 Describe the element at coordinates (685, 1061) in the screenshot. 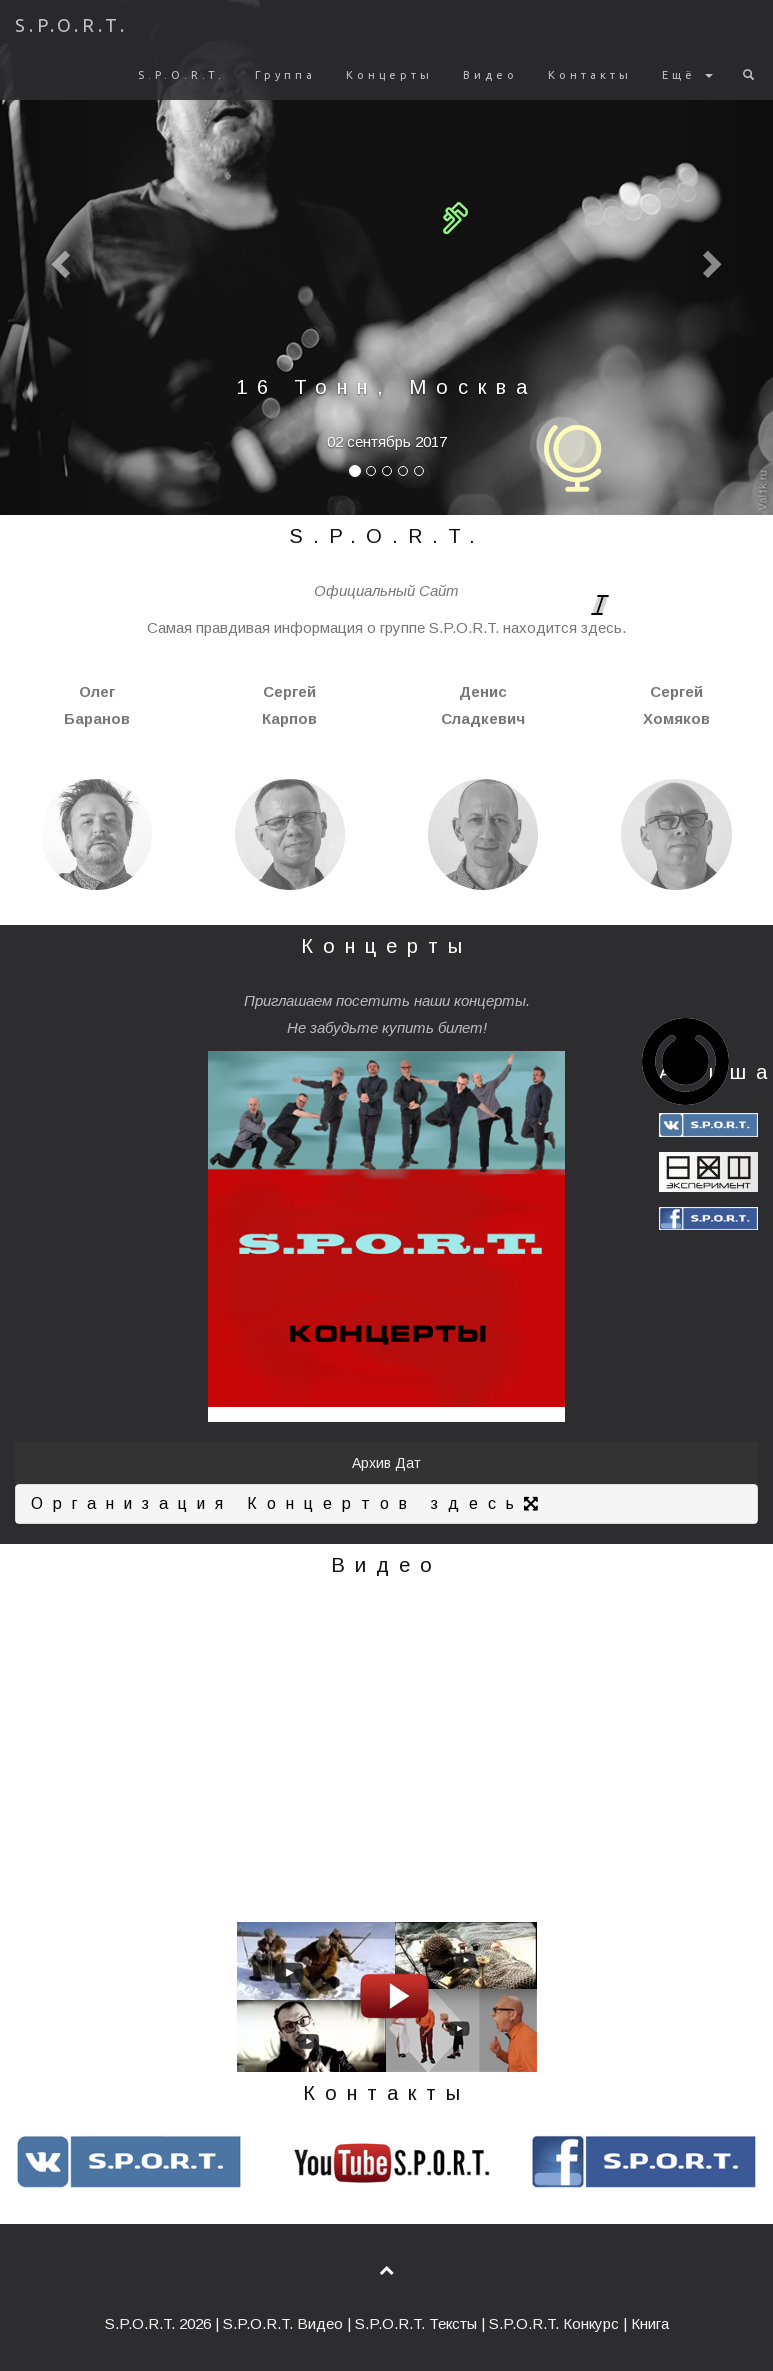

I see `indicates loading or processing in progress` at that location.